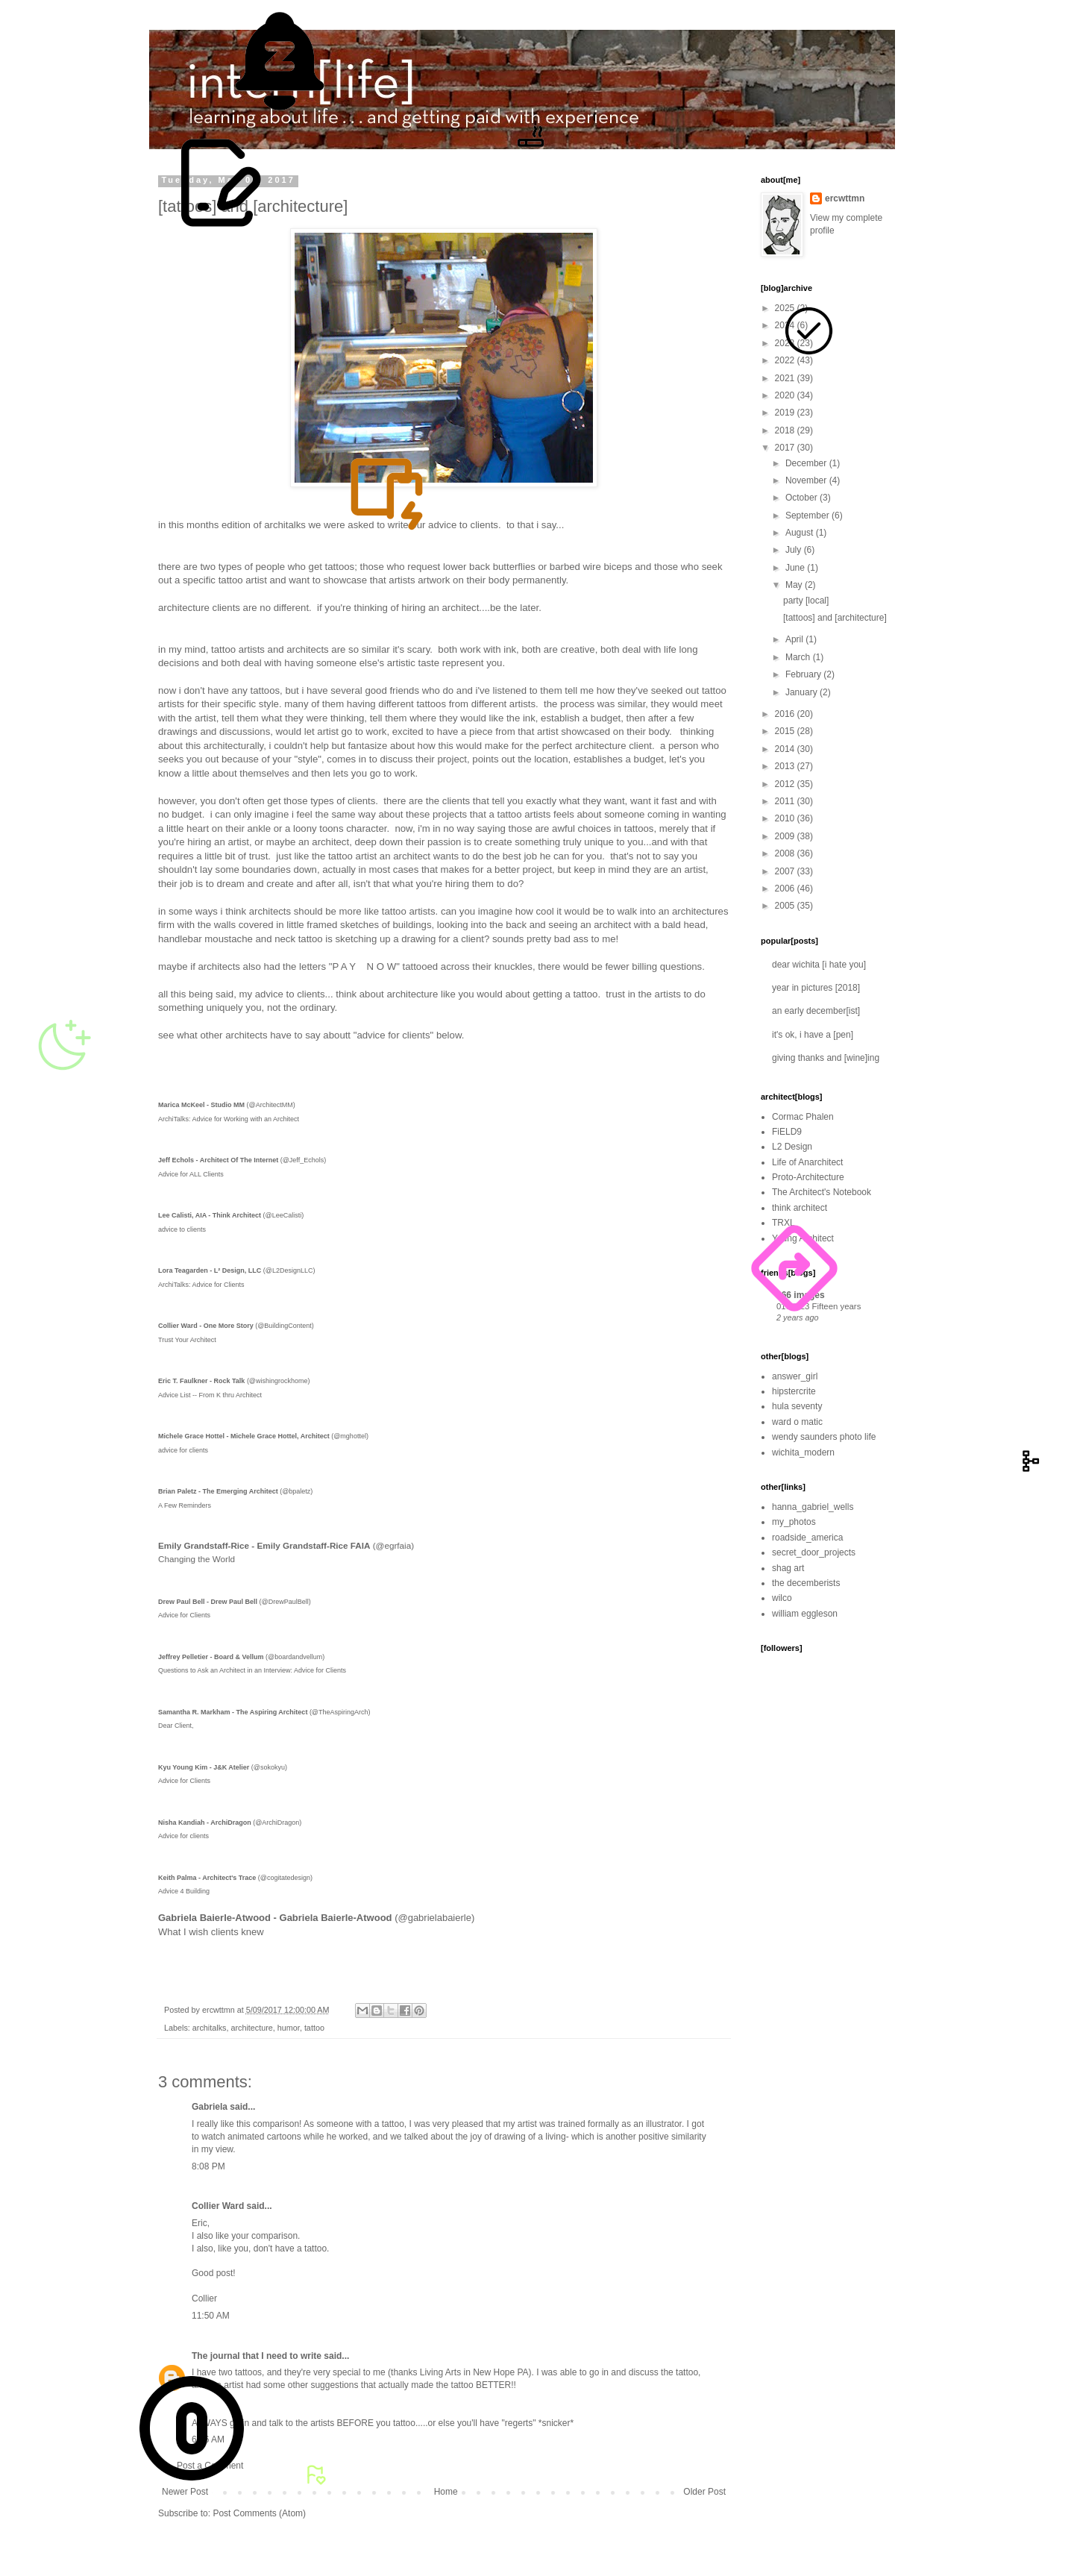  Describe the element at coordinates (794, 1268) in the screenshot. I see `indicates upcoming turn or direction change` at that location.